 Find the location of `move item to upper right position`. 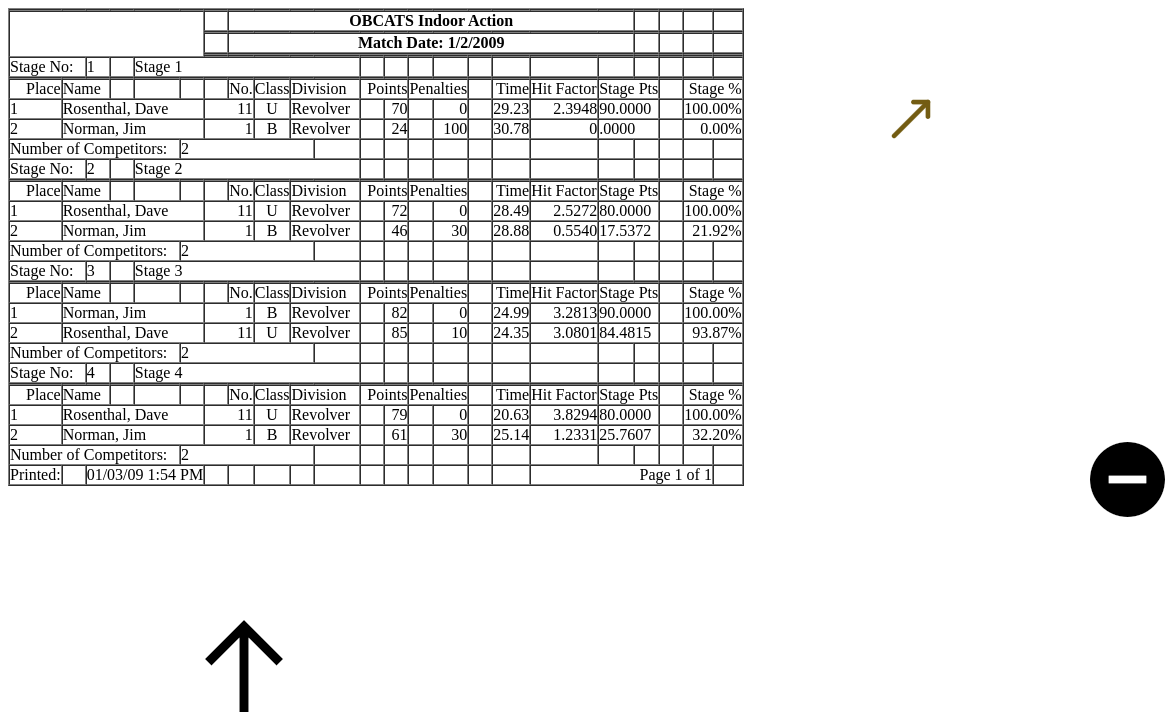

move item to upper right position is located at coordinates (911, 119).